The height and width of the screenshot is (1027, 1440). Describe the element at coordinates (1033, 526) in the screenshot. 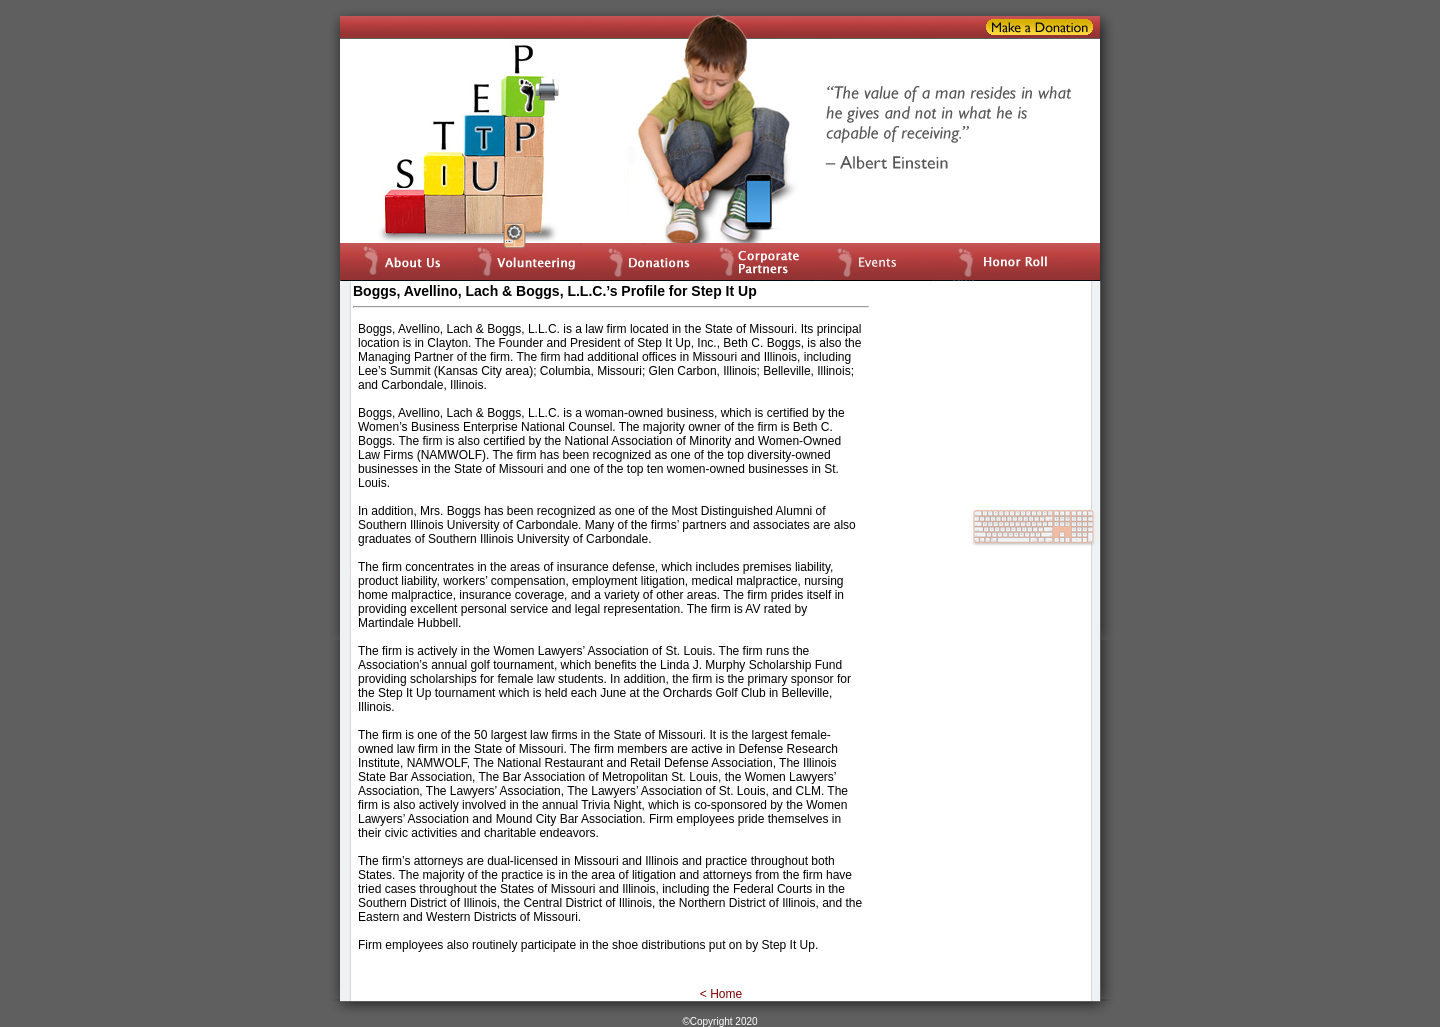

I see `connect to a wireless bluetooth keyboard` at that location.